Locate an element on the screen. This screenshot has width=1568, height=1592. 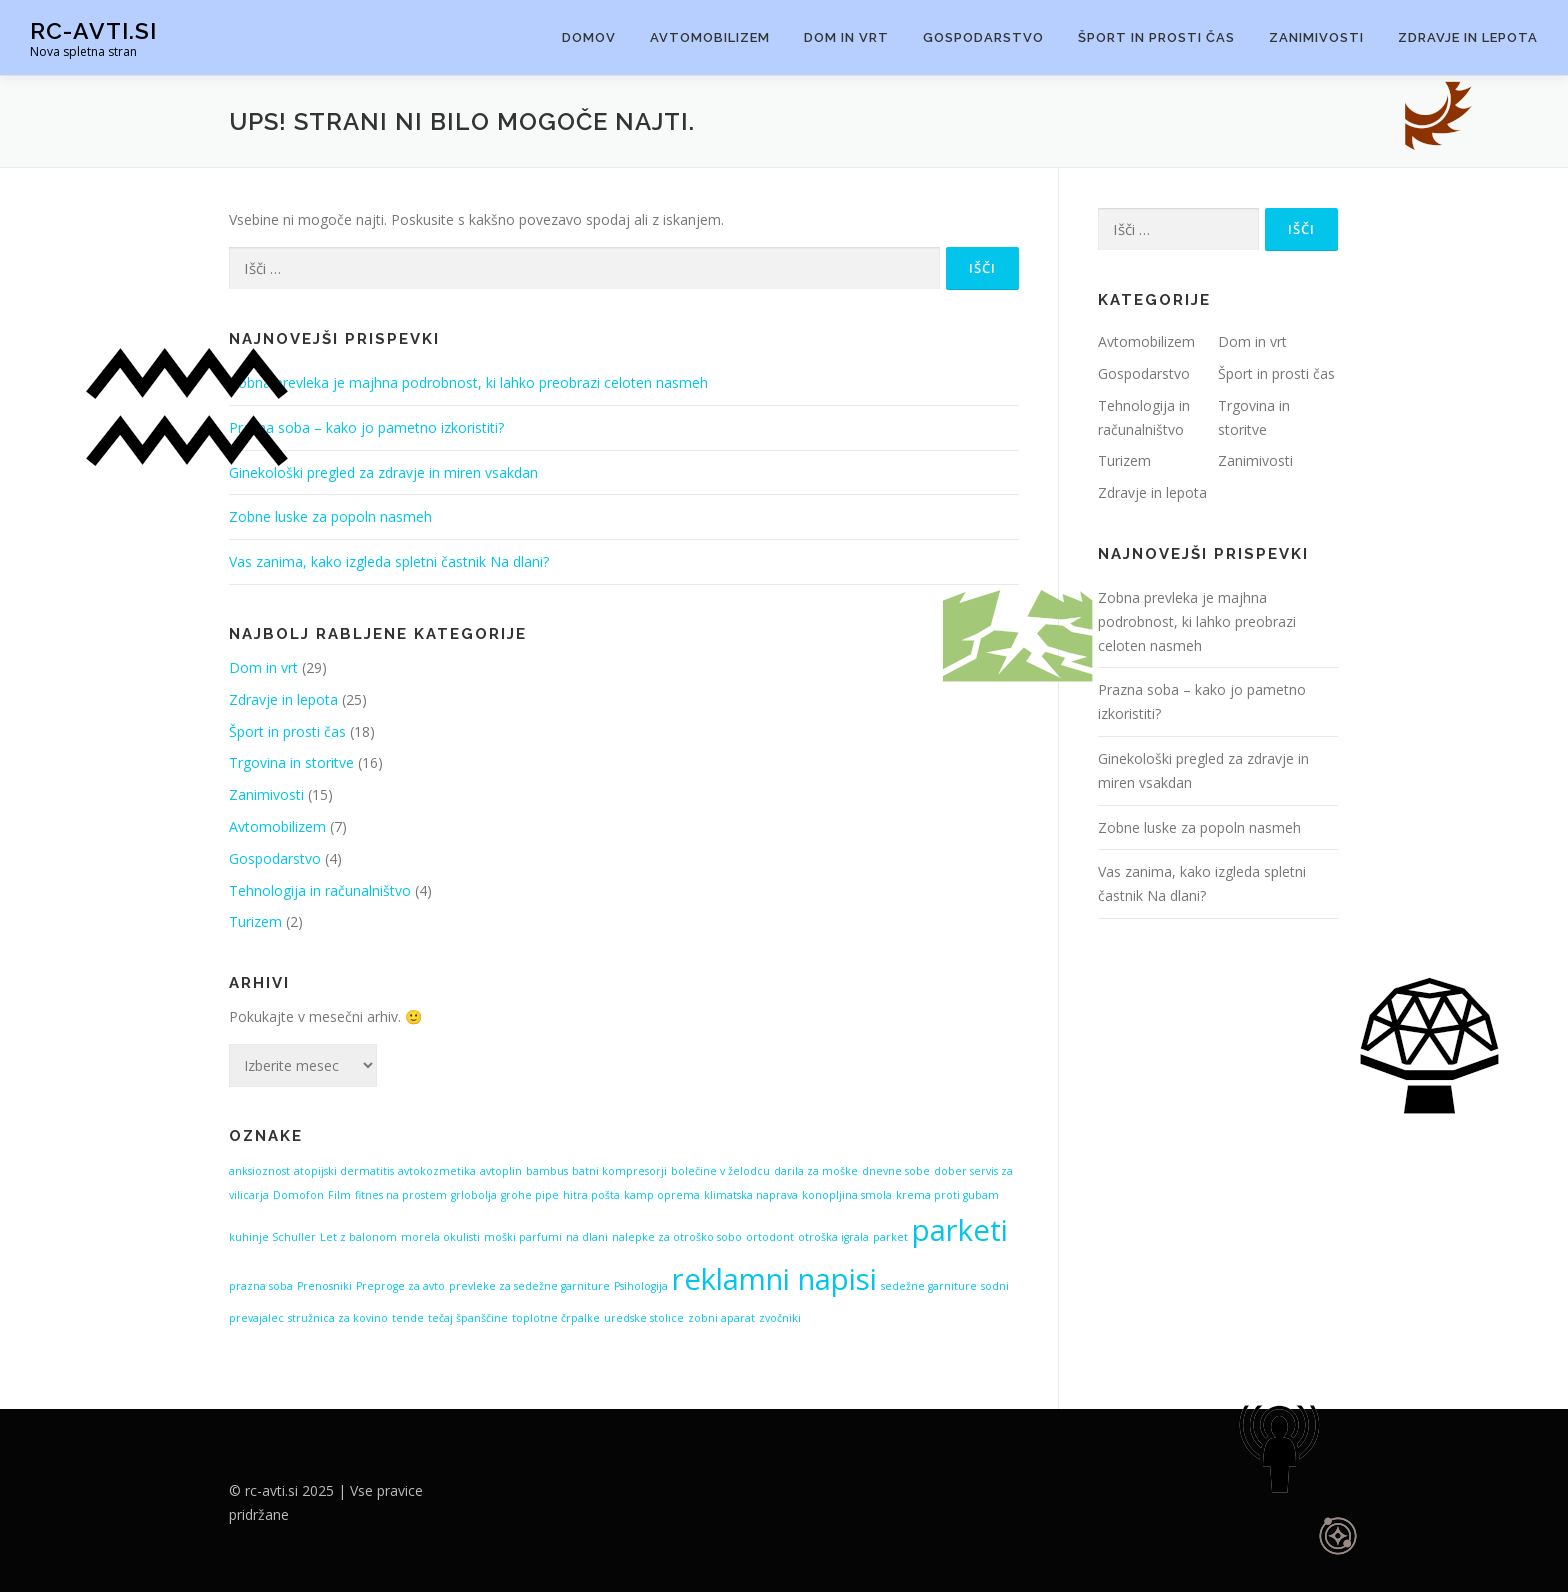
equip or select a saw blade weapon is located at coordinates (1439, 116).